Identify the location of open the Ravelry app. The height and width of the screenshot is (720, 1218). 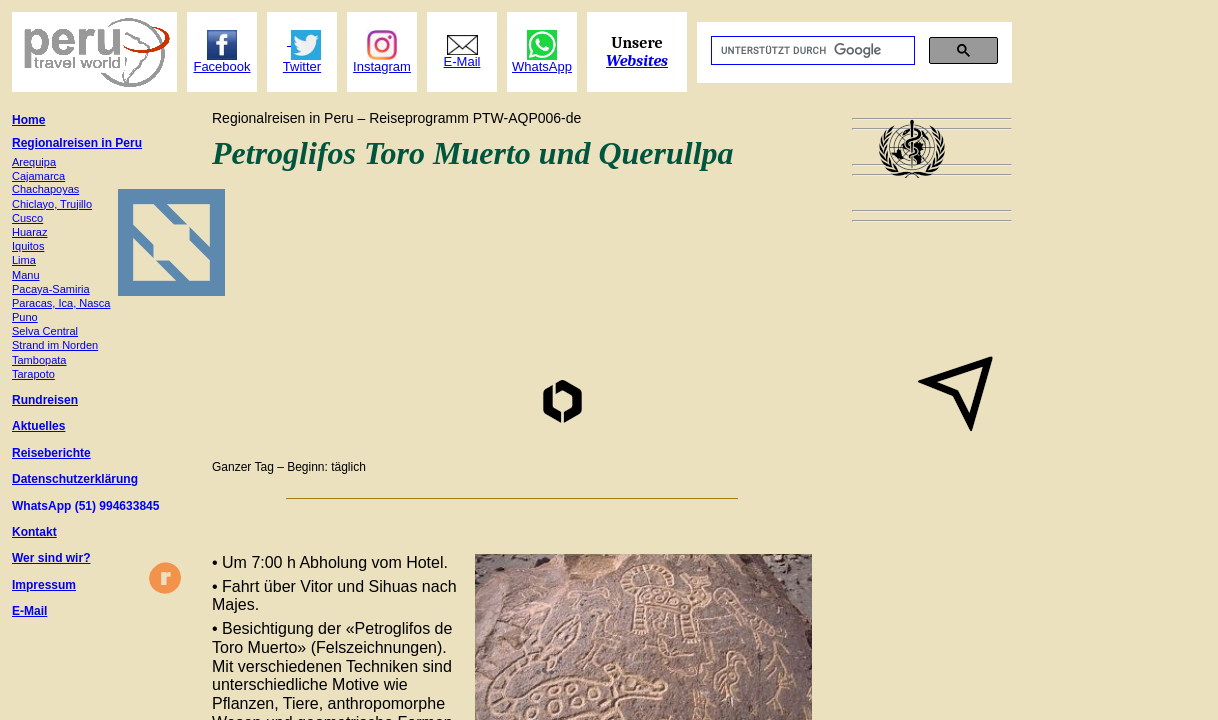
(165, 578).